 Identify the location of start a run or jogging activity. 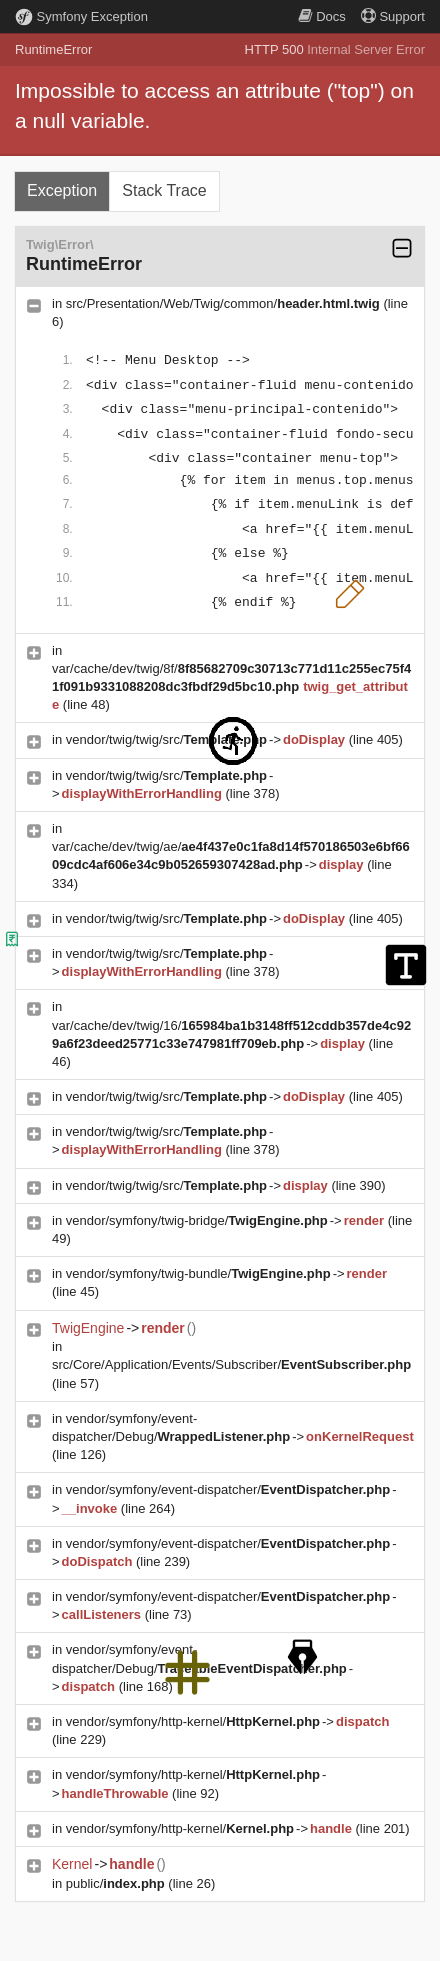
(233, 741).